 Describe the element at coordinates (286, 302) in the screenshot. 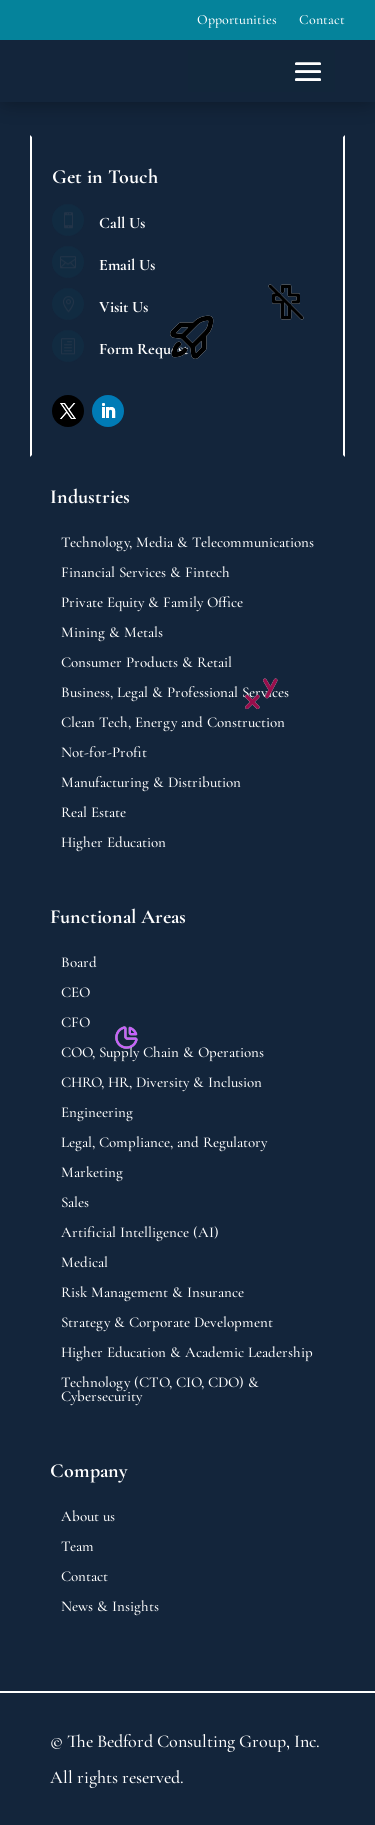

I see `medical or health features disabled` at that location.